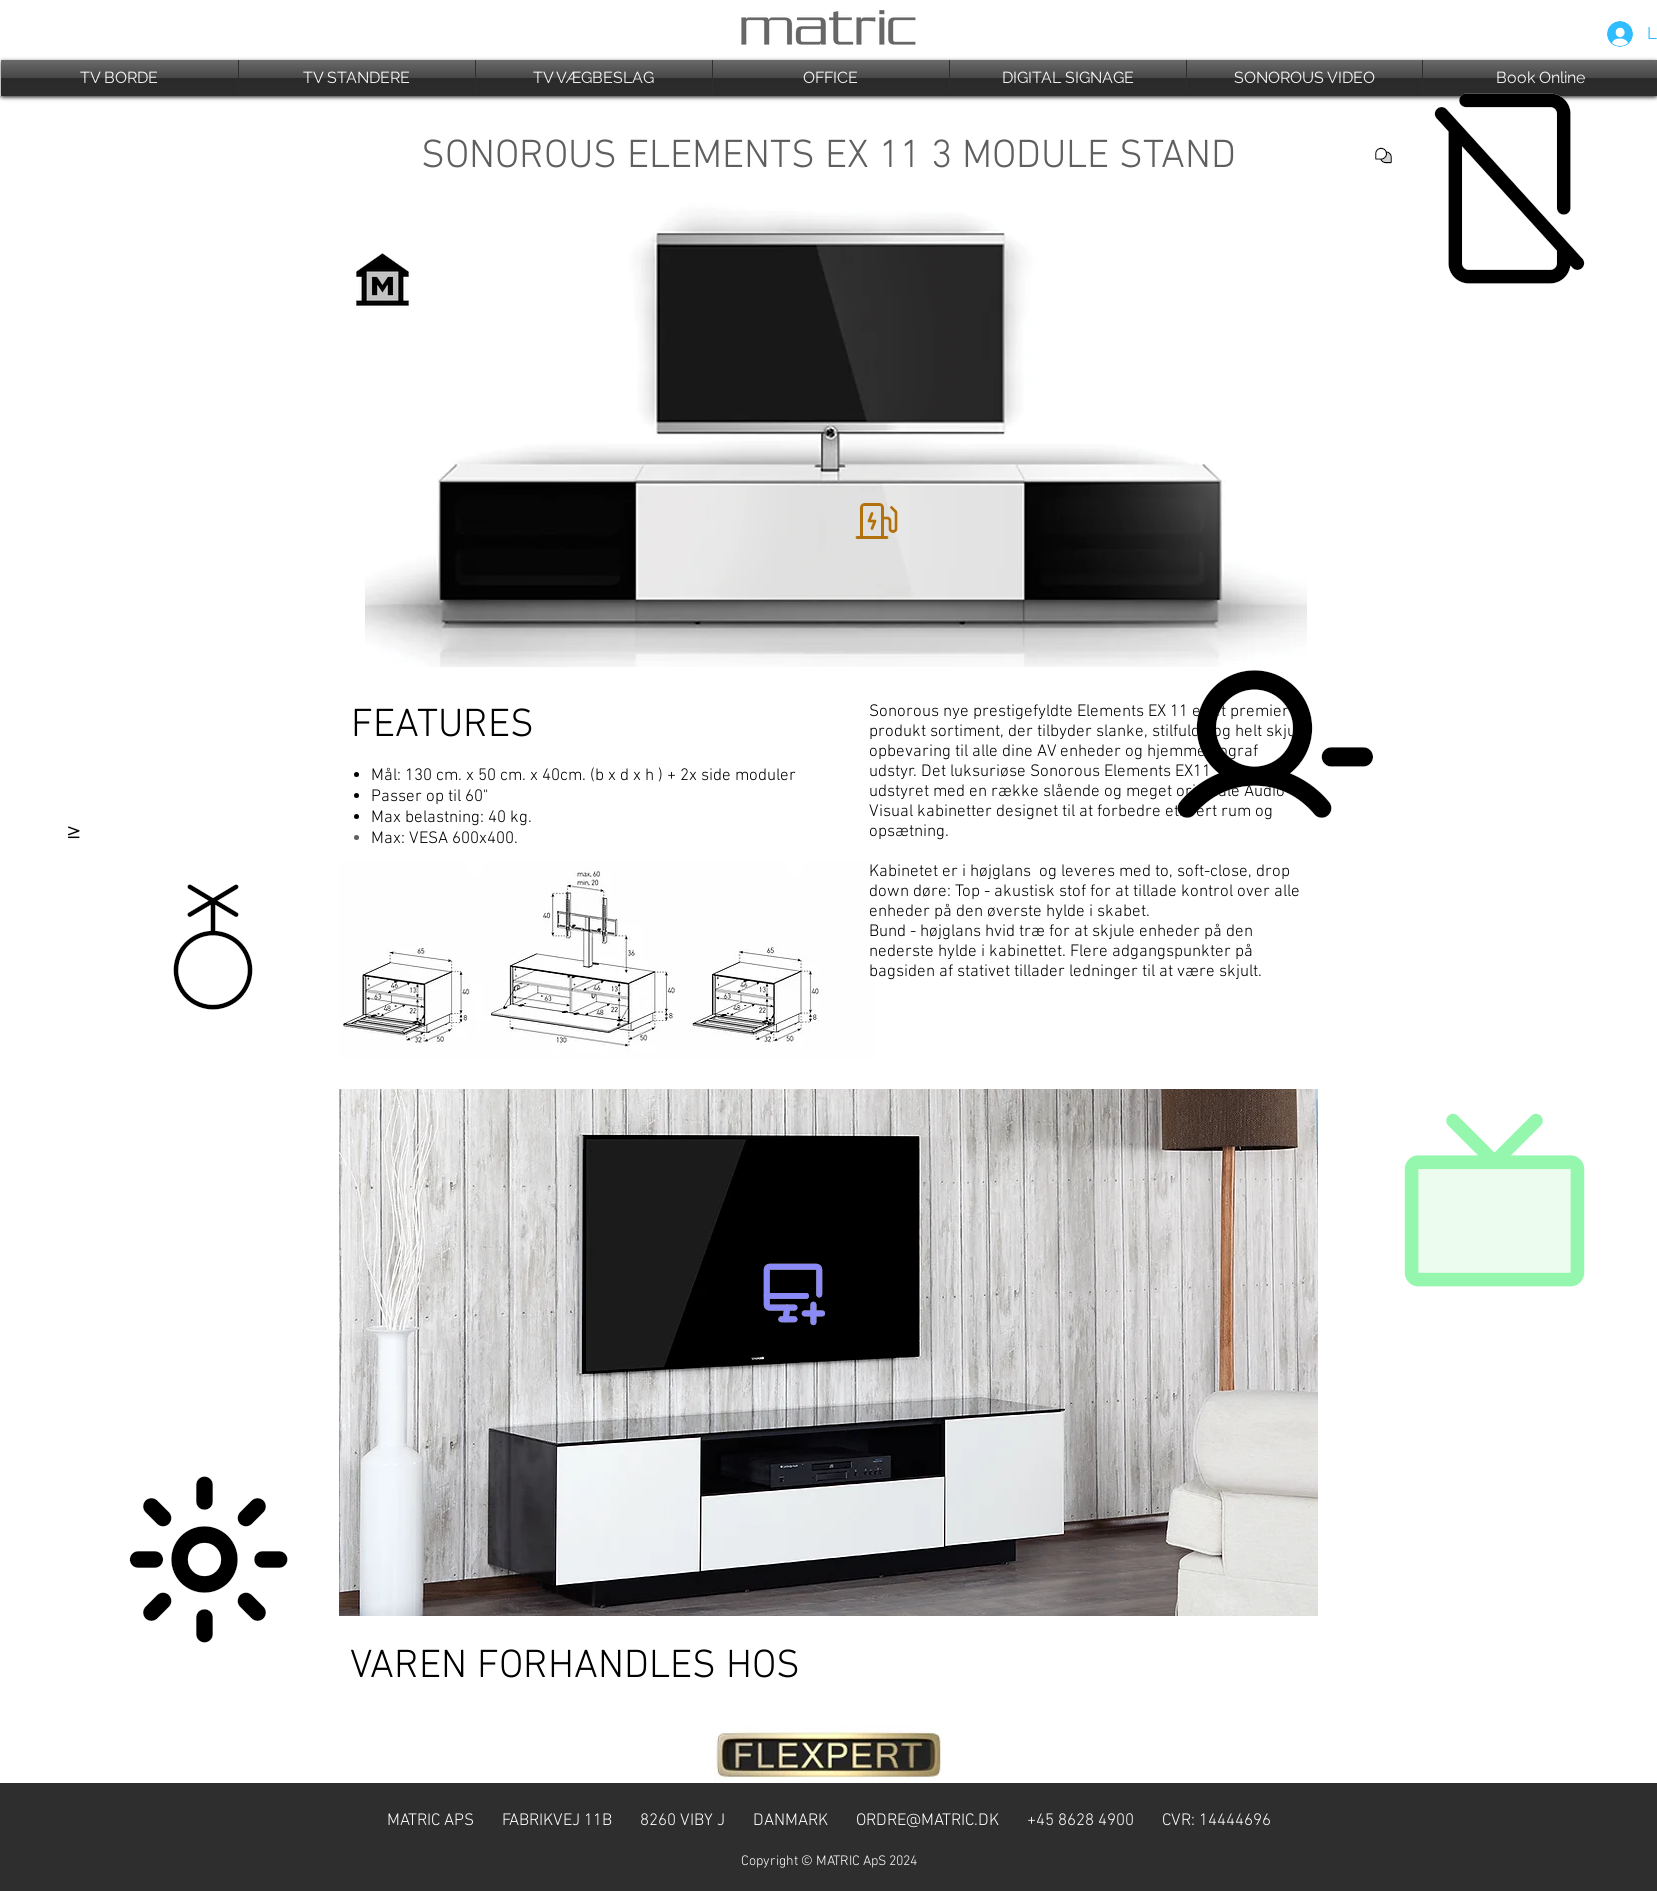 The image size is (1657, 1891). What do you see at coordinates (1509, 188) in the screenshot?
I see `mobile device unavailable or disabled` at bounding box center [1509, 188].